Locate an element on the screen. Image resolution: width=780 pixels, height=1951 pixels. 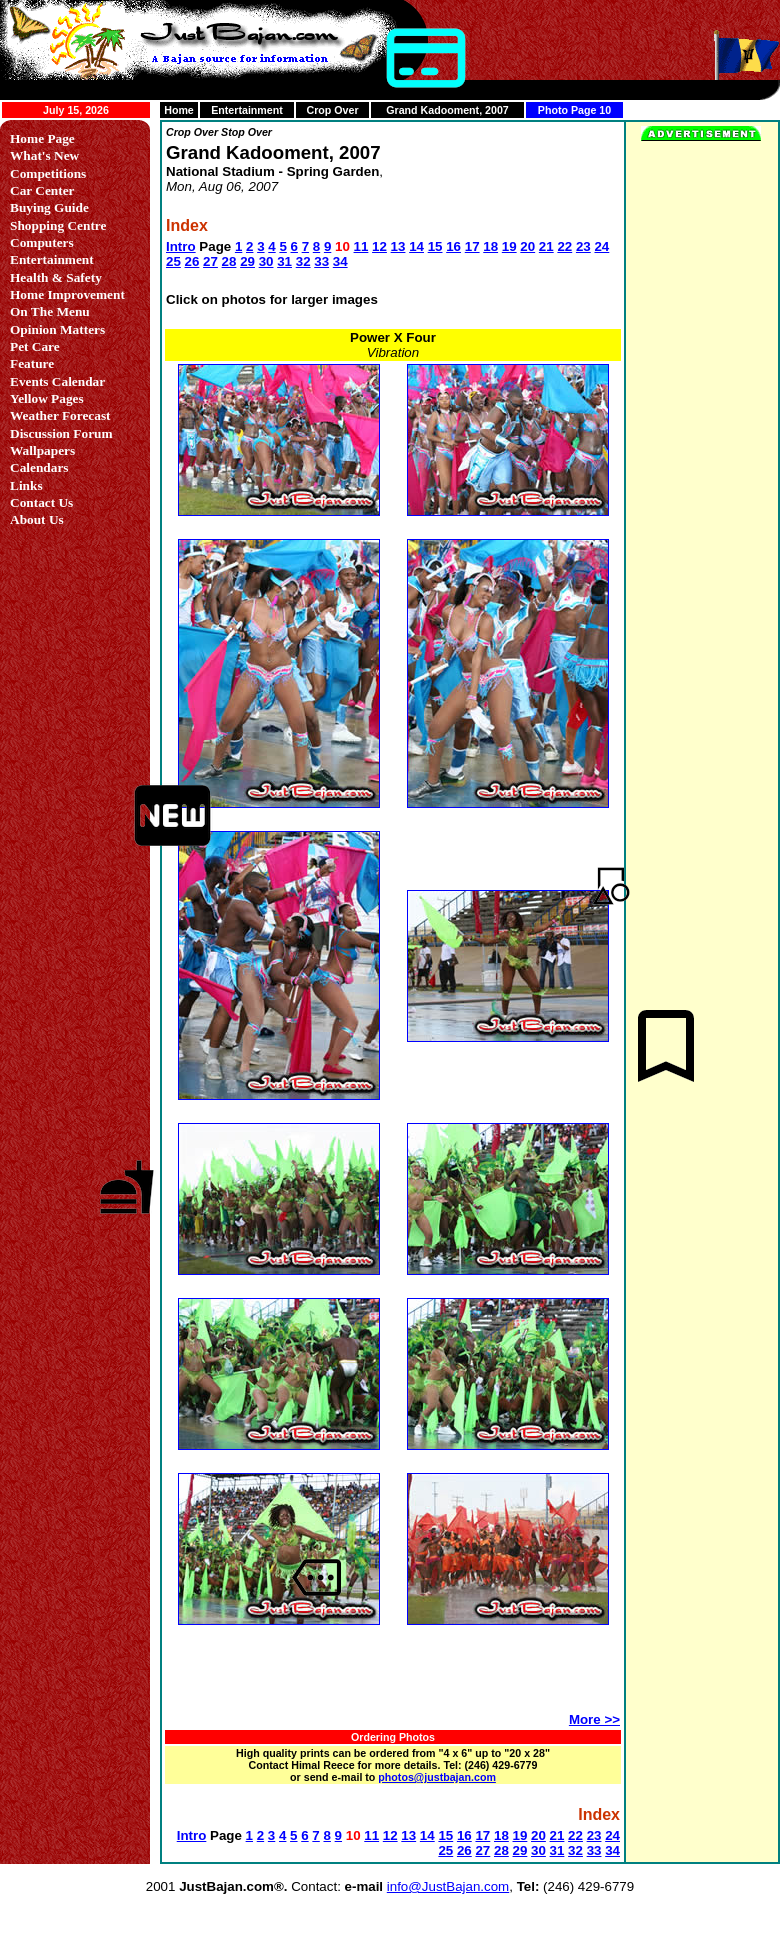
view more options or actions is located at coordinates (316, 1577).